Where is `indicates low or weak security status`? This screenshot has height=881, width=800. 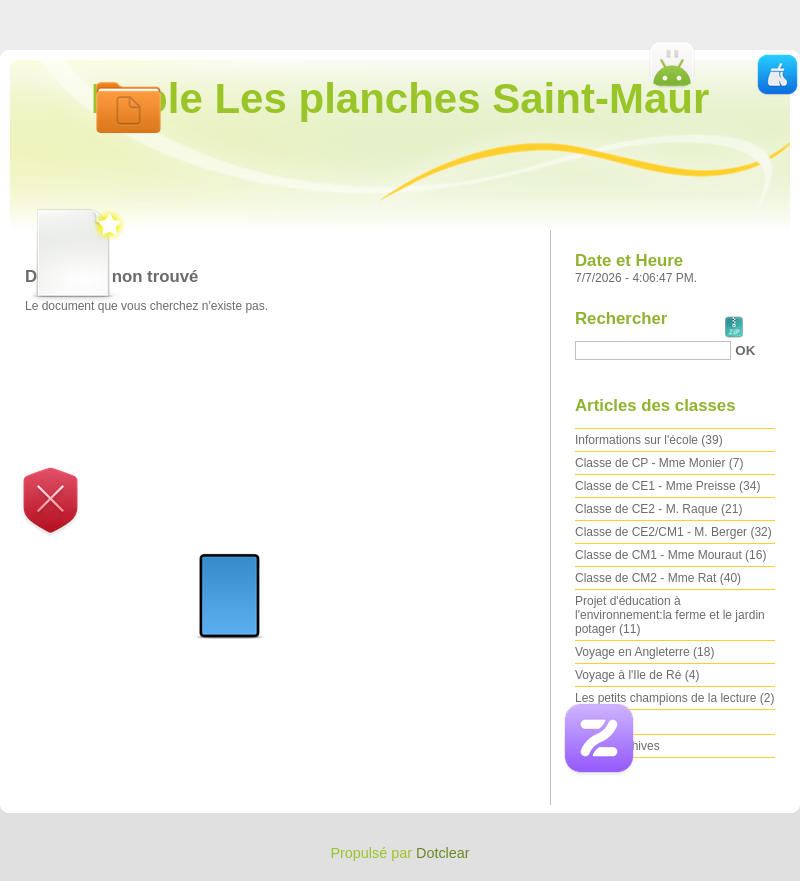
indicates low or weak security status is located at coordinates (50, 502).